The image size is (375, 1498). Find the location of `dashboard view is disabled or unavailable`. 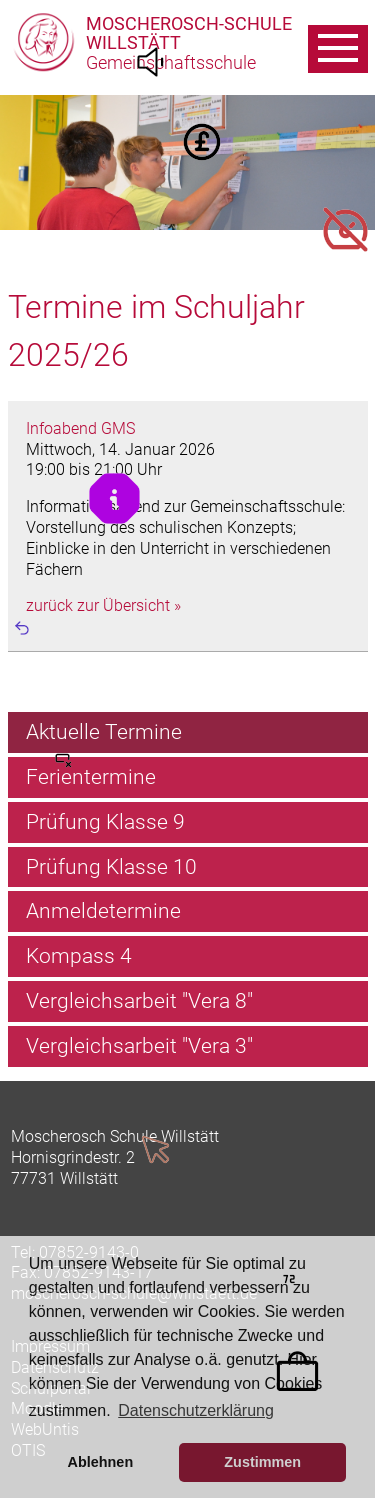

dashboard view is disabled or unavailable is located at coordinates (345, 229).